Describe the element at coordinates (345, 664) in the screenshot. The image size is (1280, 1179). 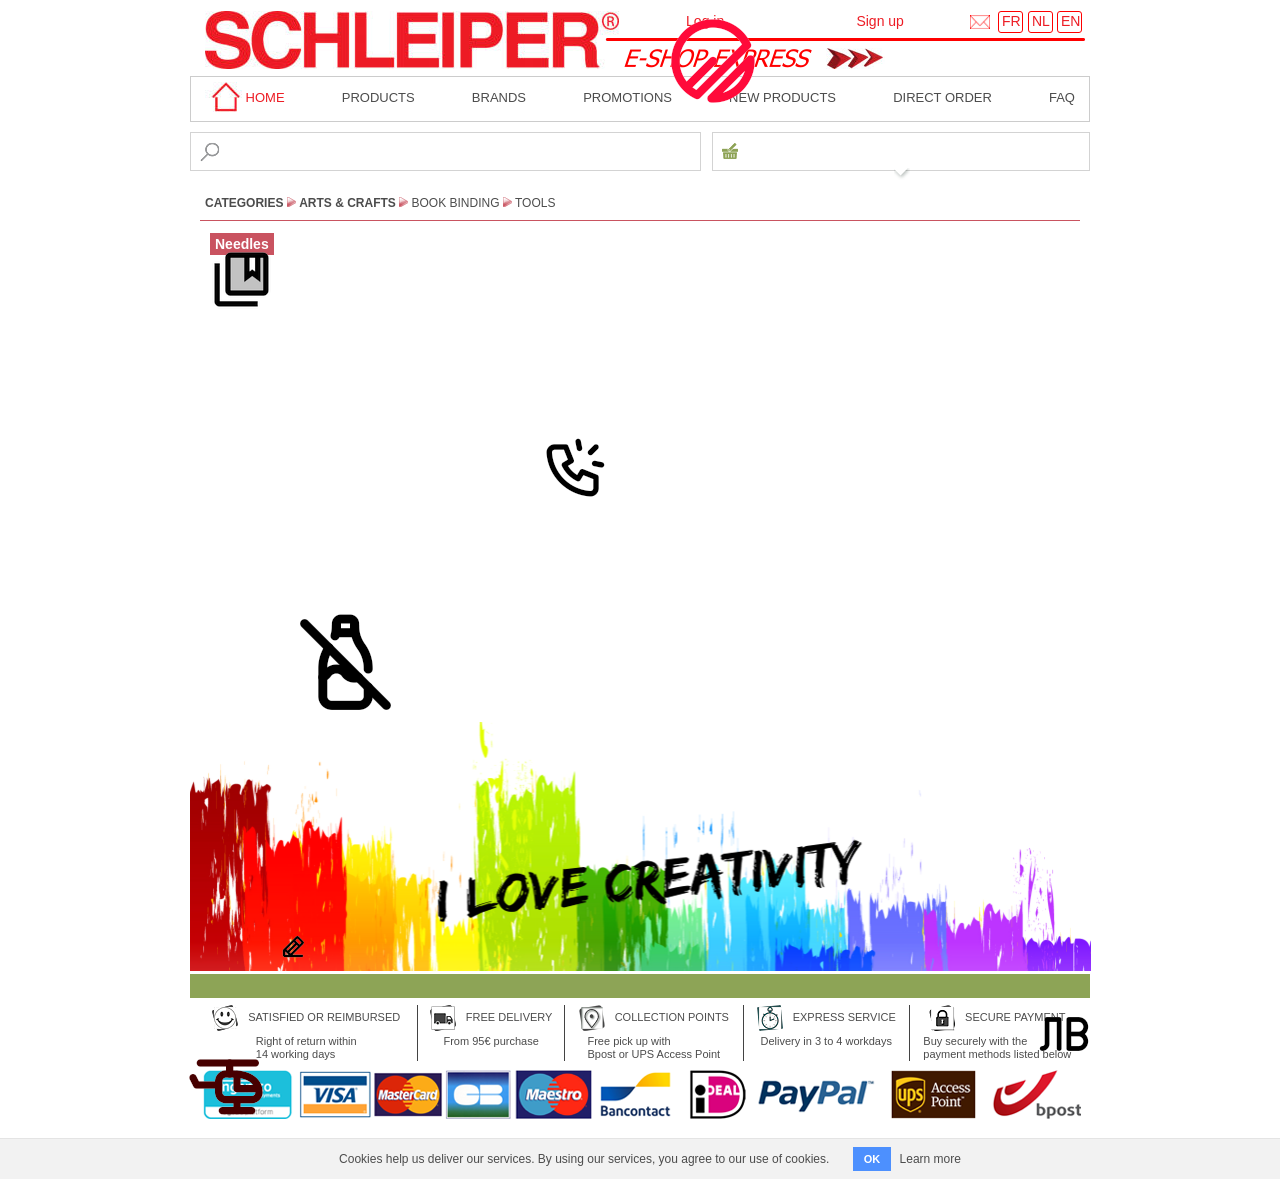
I see `indicates bottles are not permitted` at that location.